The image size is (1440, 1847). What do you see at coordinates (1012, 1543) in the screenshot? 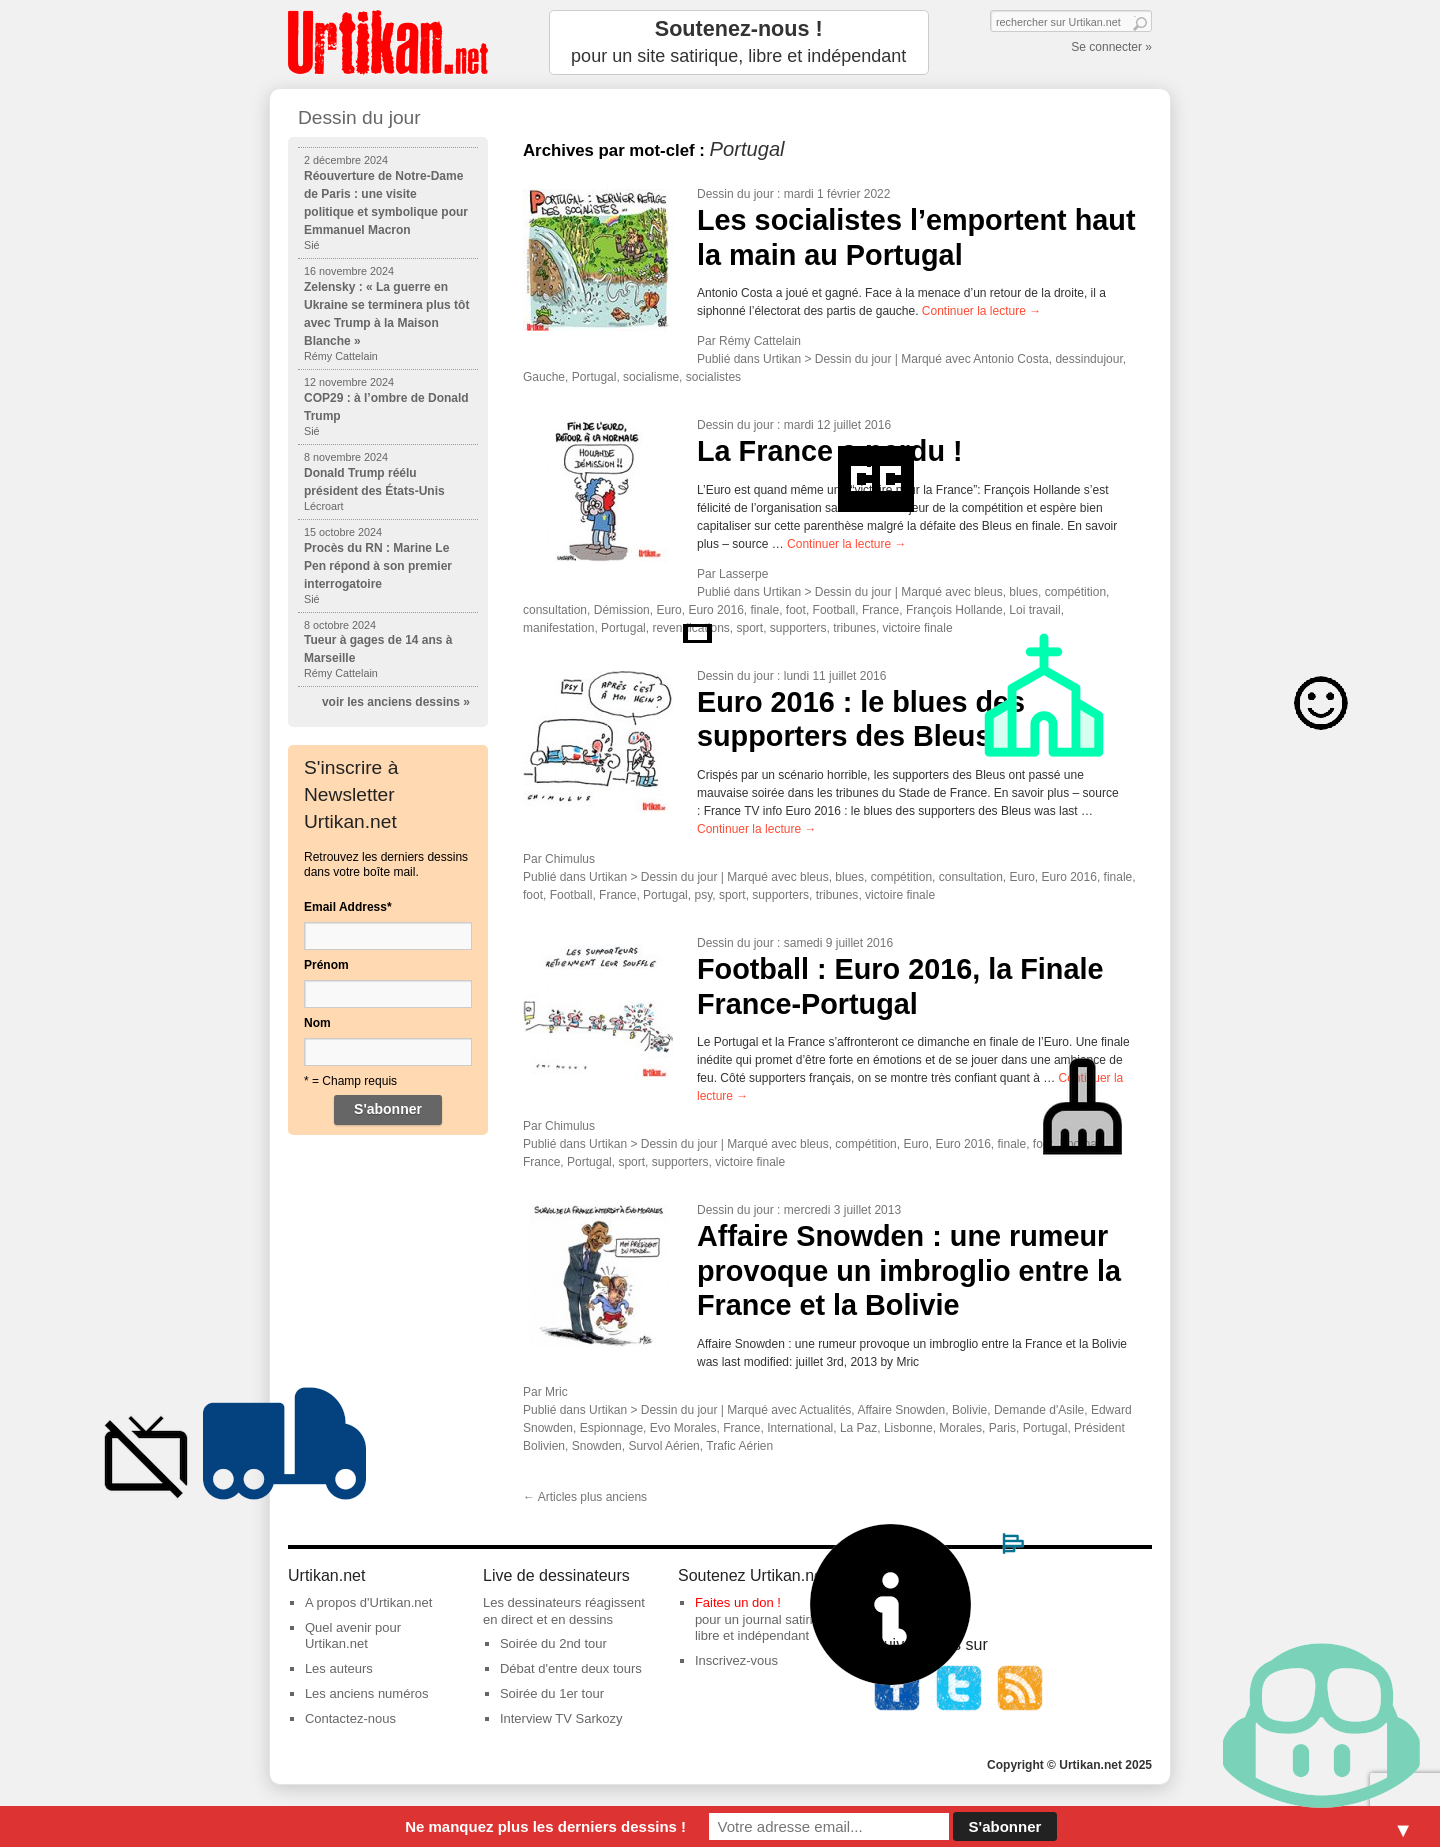
I see `view horizontal bar chart data` at bounding box center [1012, 1543].